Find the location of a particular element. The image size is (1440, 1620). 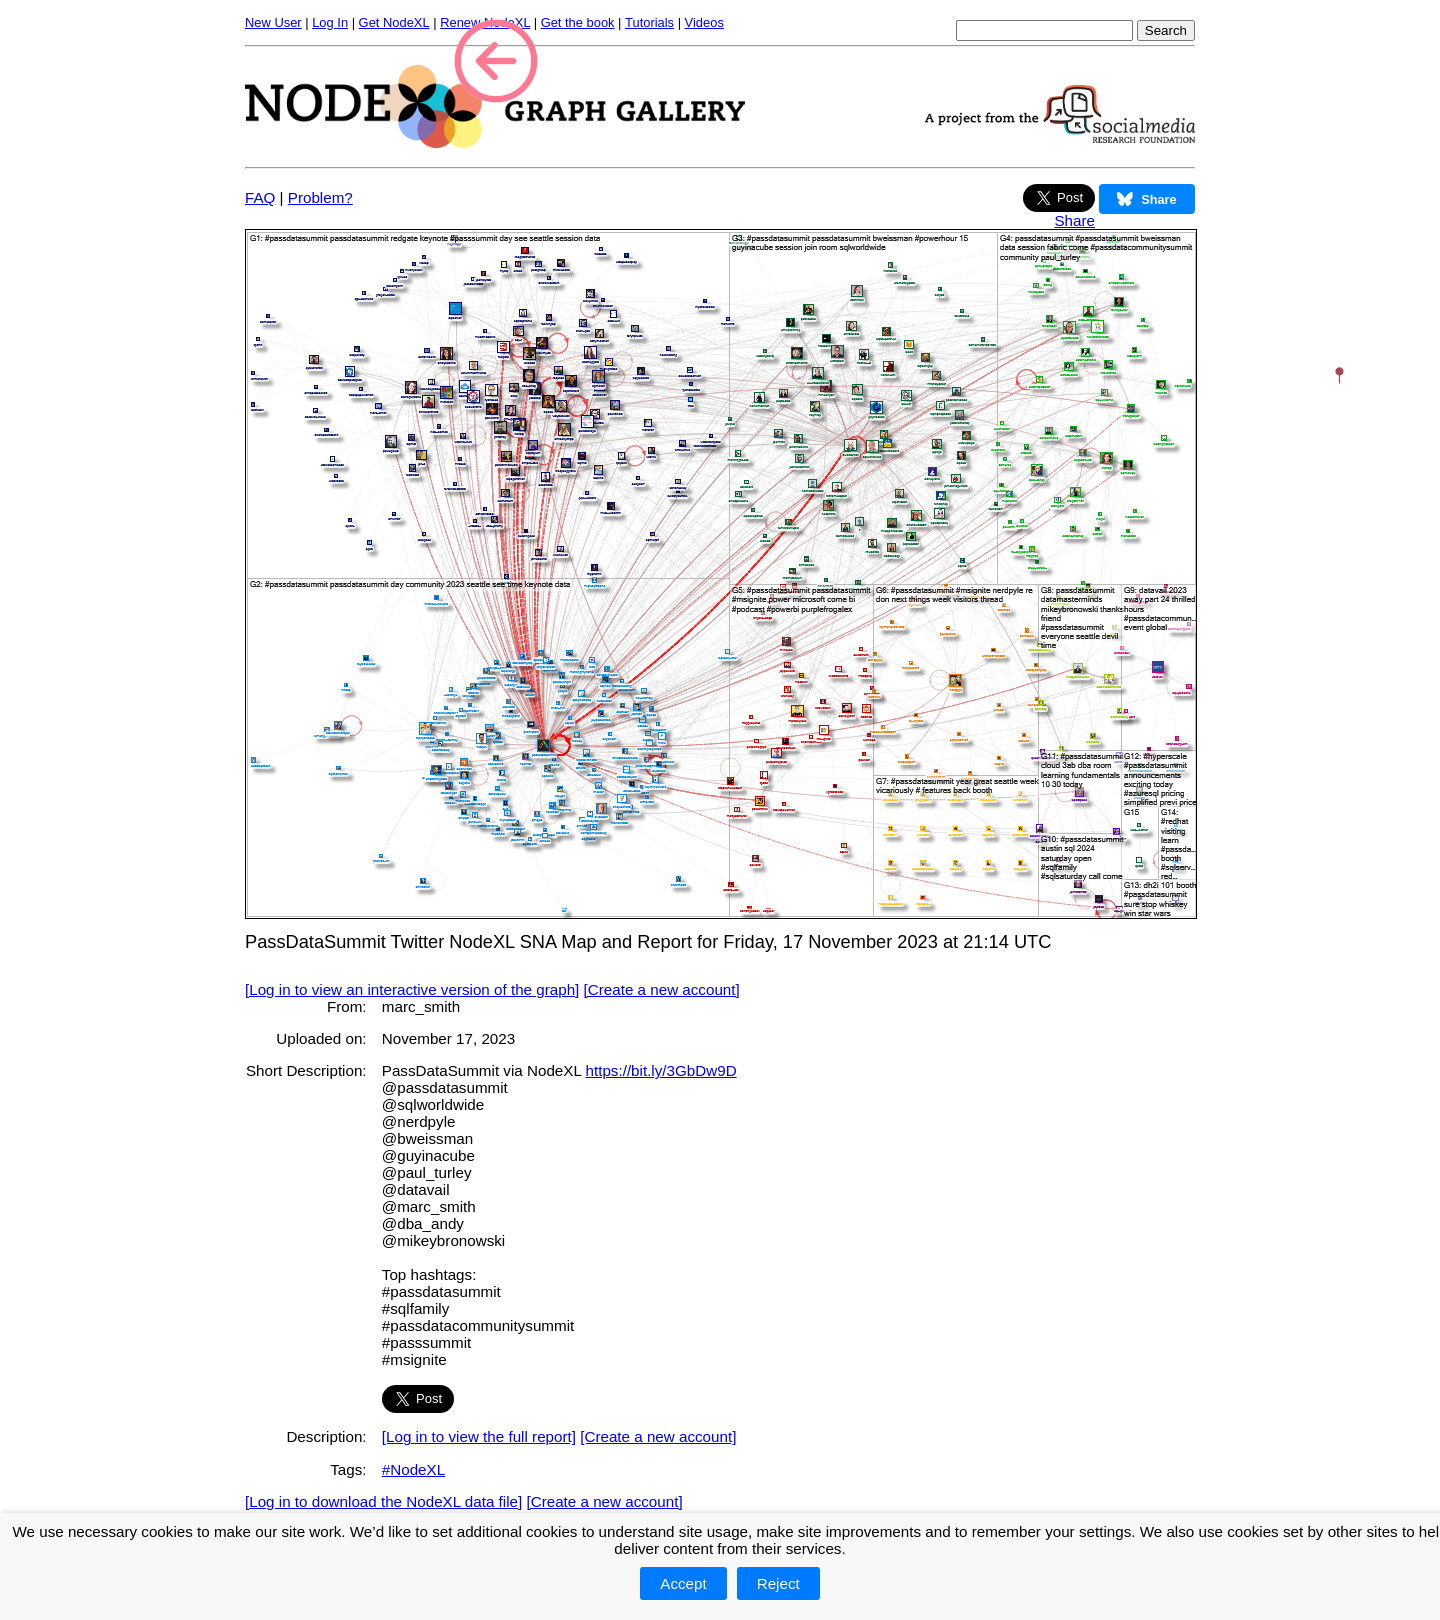

go back to the previous screen is located at coordinates (496, 61).